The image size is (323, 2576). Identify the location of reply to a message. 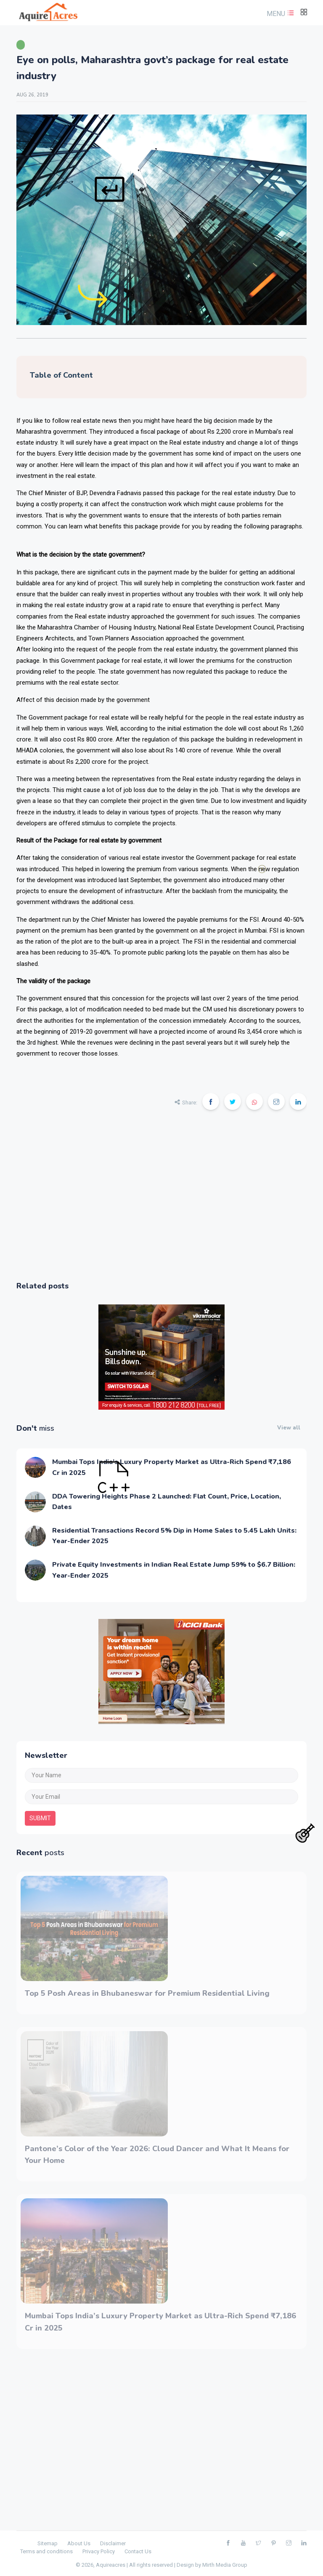
(93, 296).